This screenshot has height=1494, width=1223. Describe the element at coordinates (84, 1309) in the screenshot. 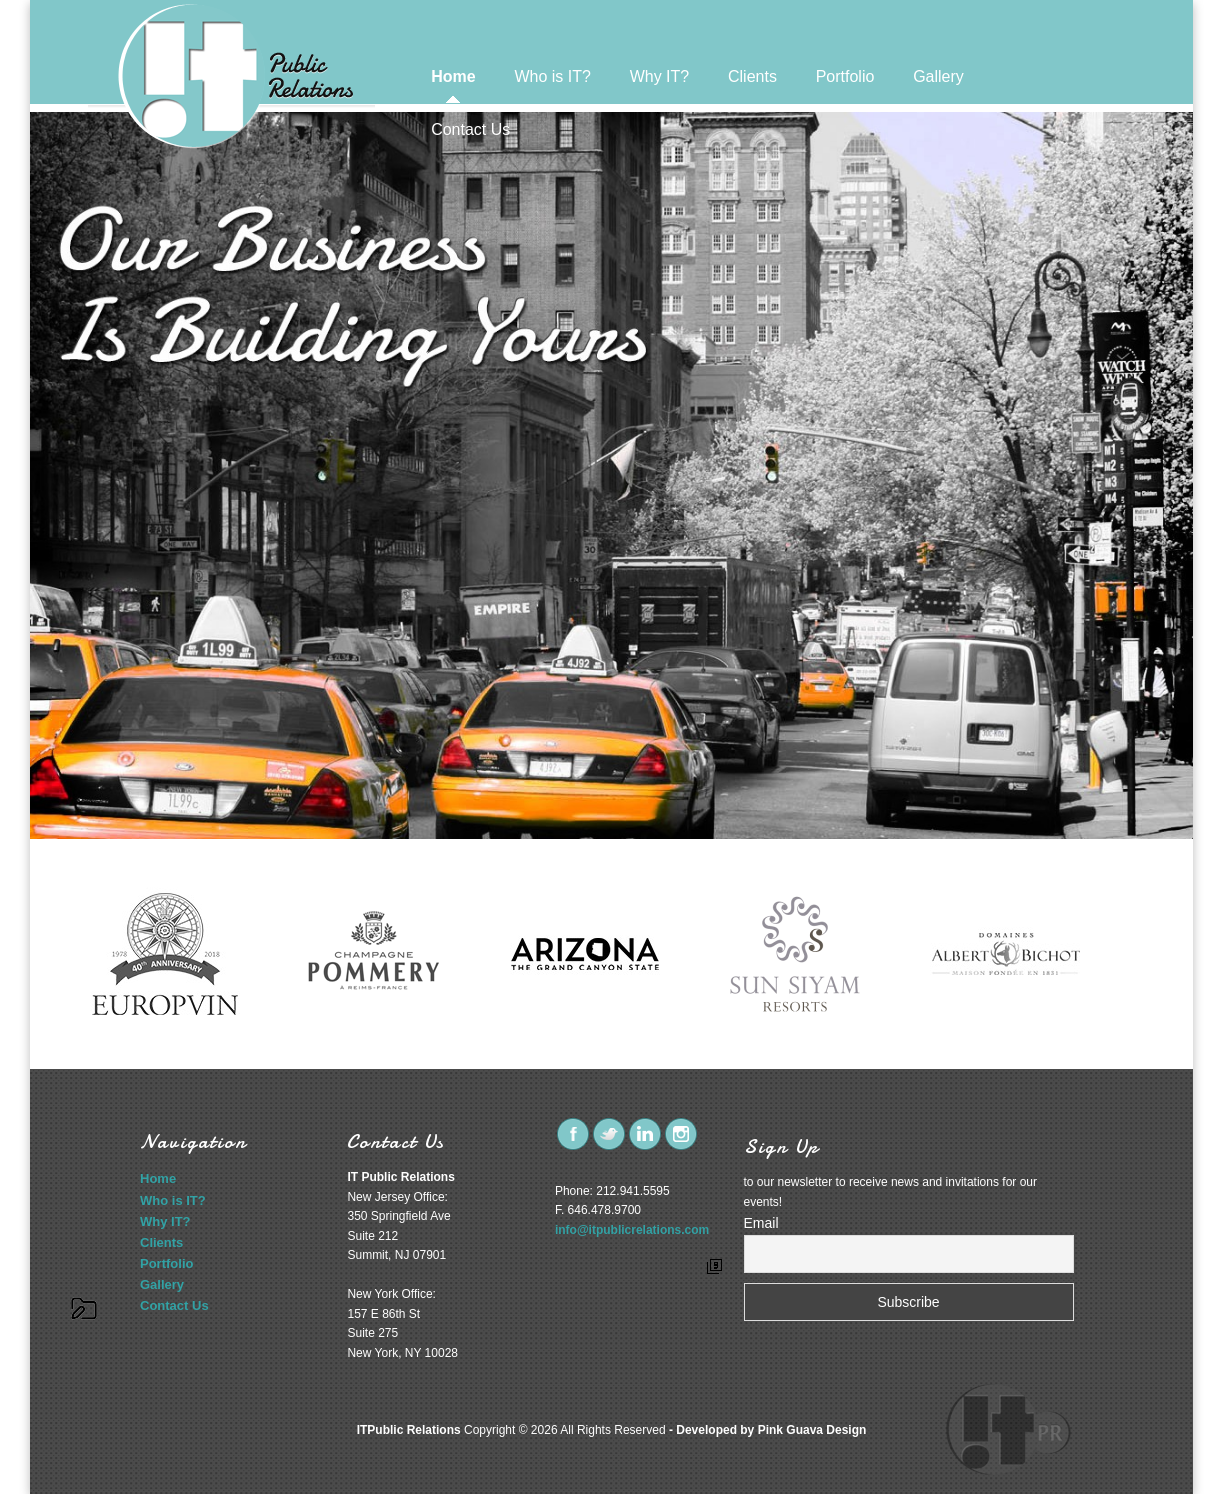

I see `rename or edit a folder` at that location.